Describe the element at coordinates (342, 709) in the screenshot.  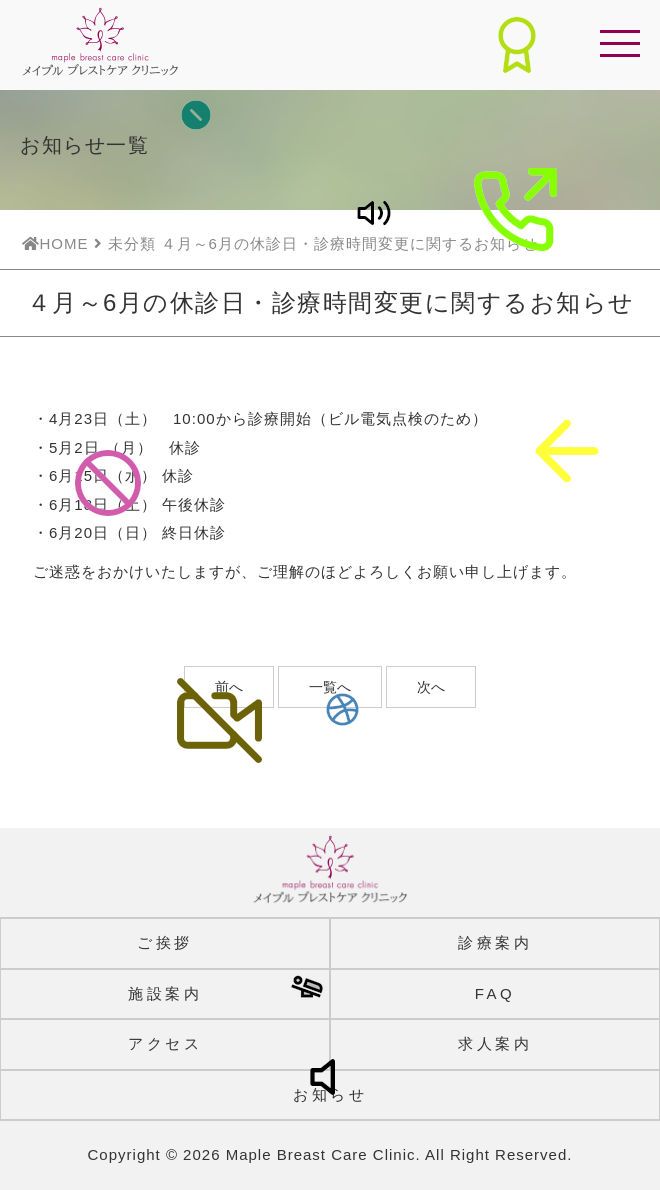
I see `visit dribbble profile or portfolio` at that location.